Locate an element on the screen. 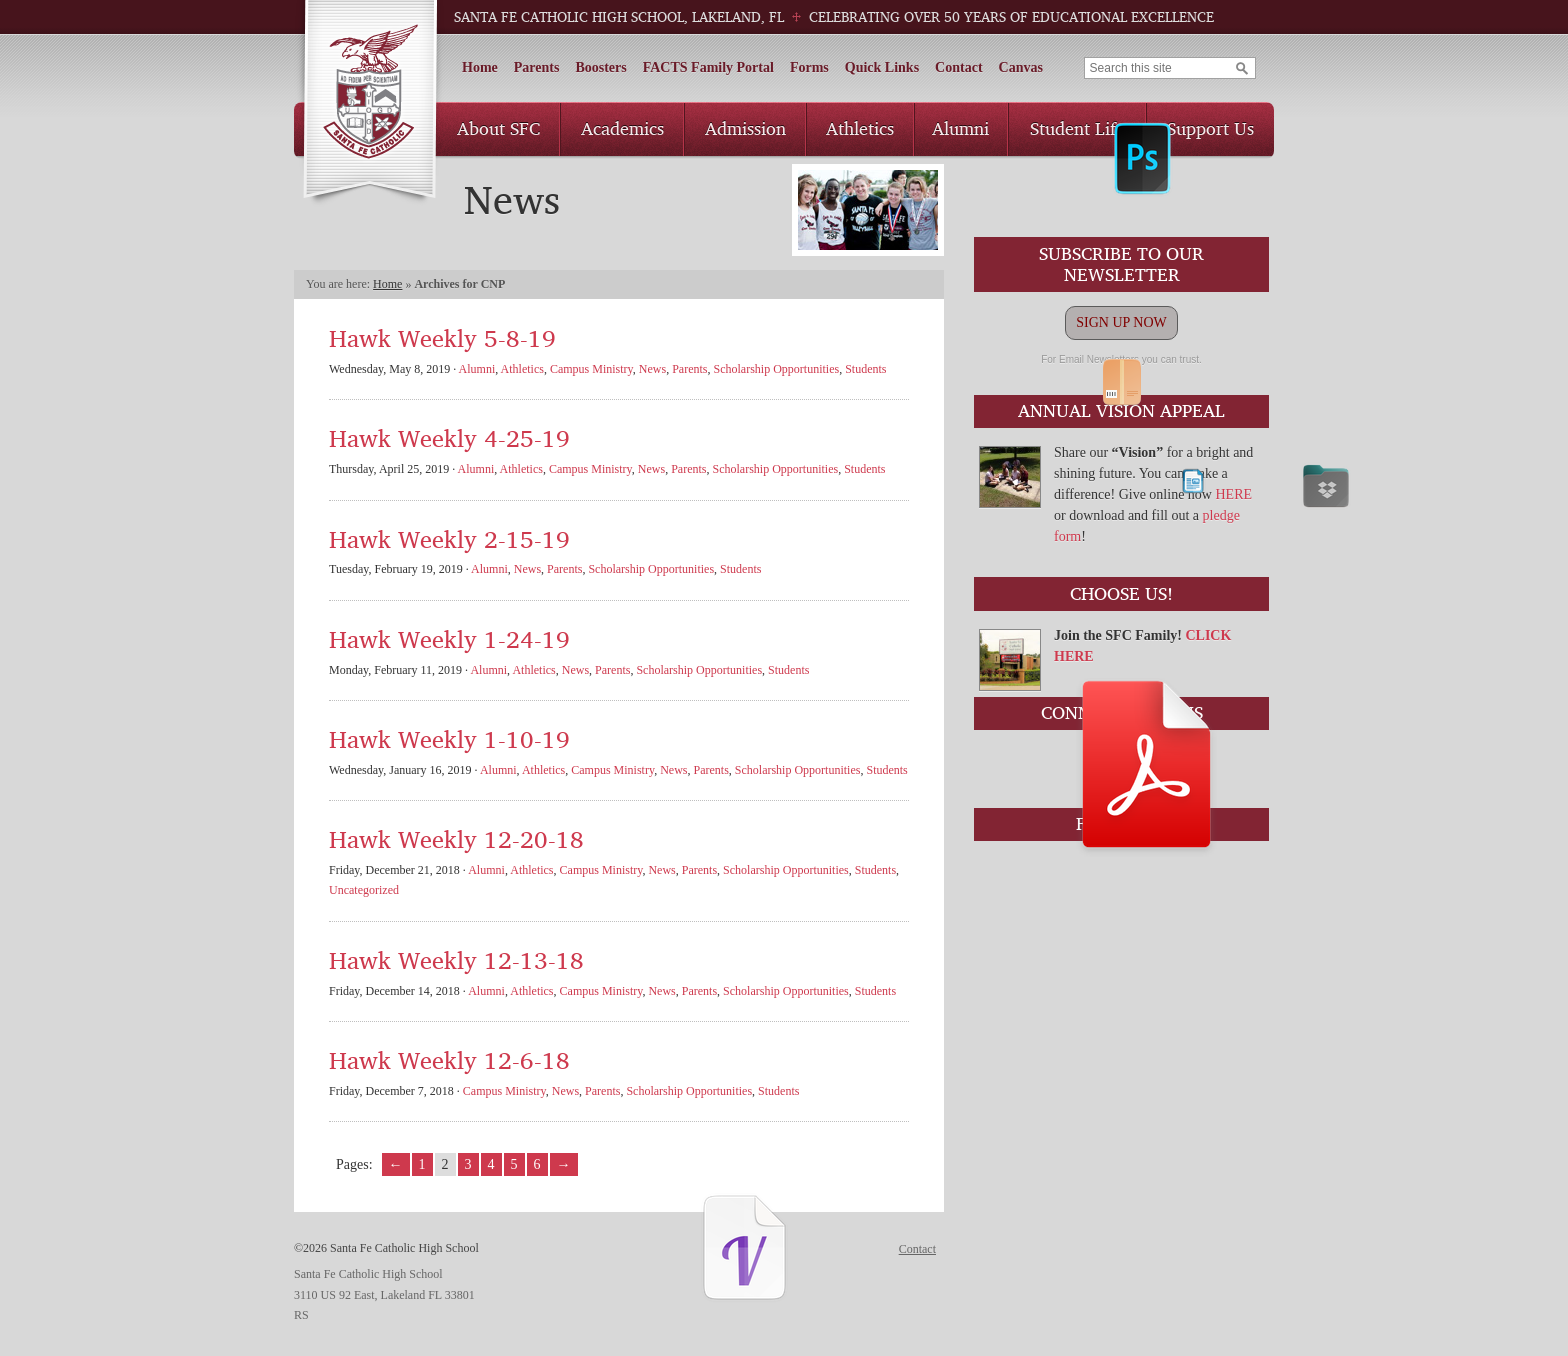 The height and width of the screenshot is (1356, 1568). open your Dropbox synced folder is located at coordinates (1326, 486).